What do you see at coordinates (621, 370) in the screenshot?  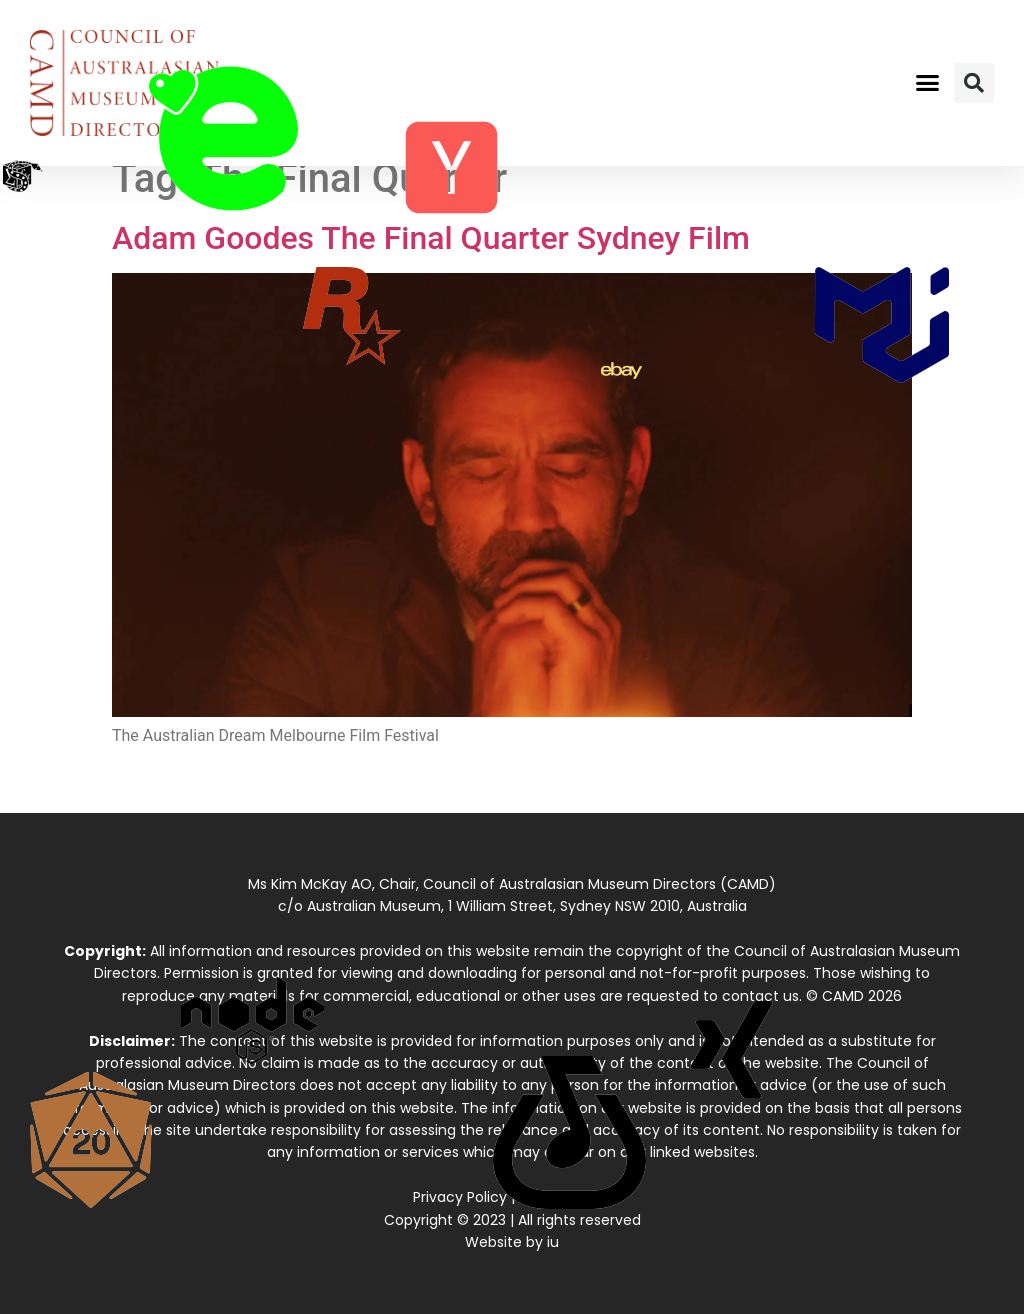 I see `open the ebay app or website` at bounding box center [621, 370].